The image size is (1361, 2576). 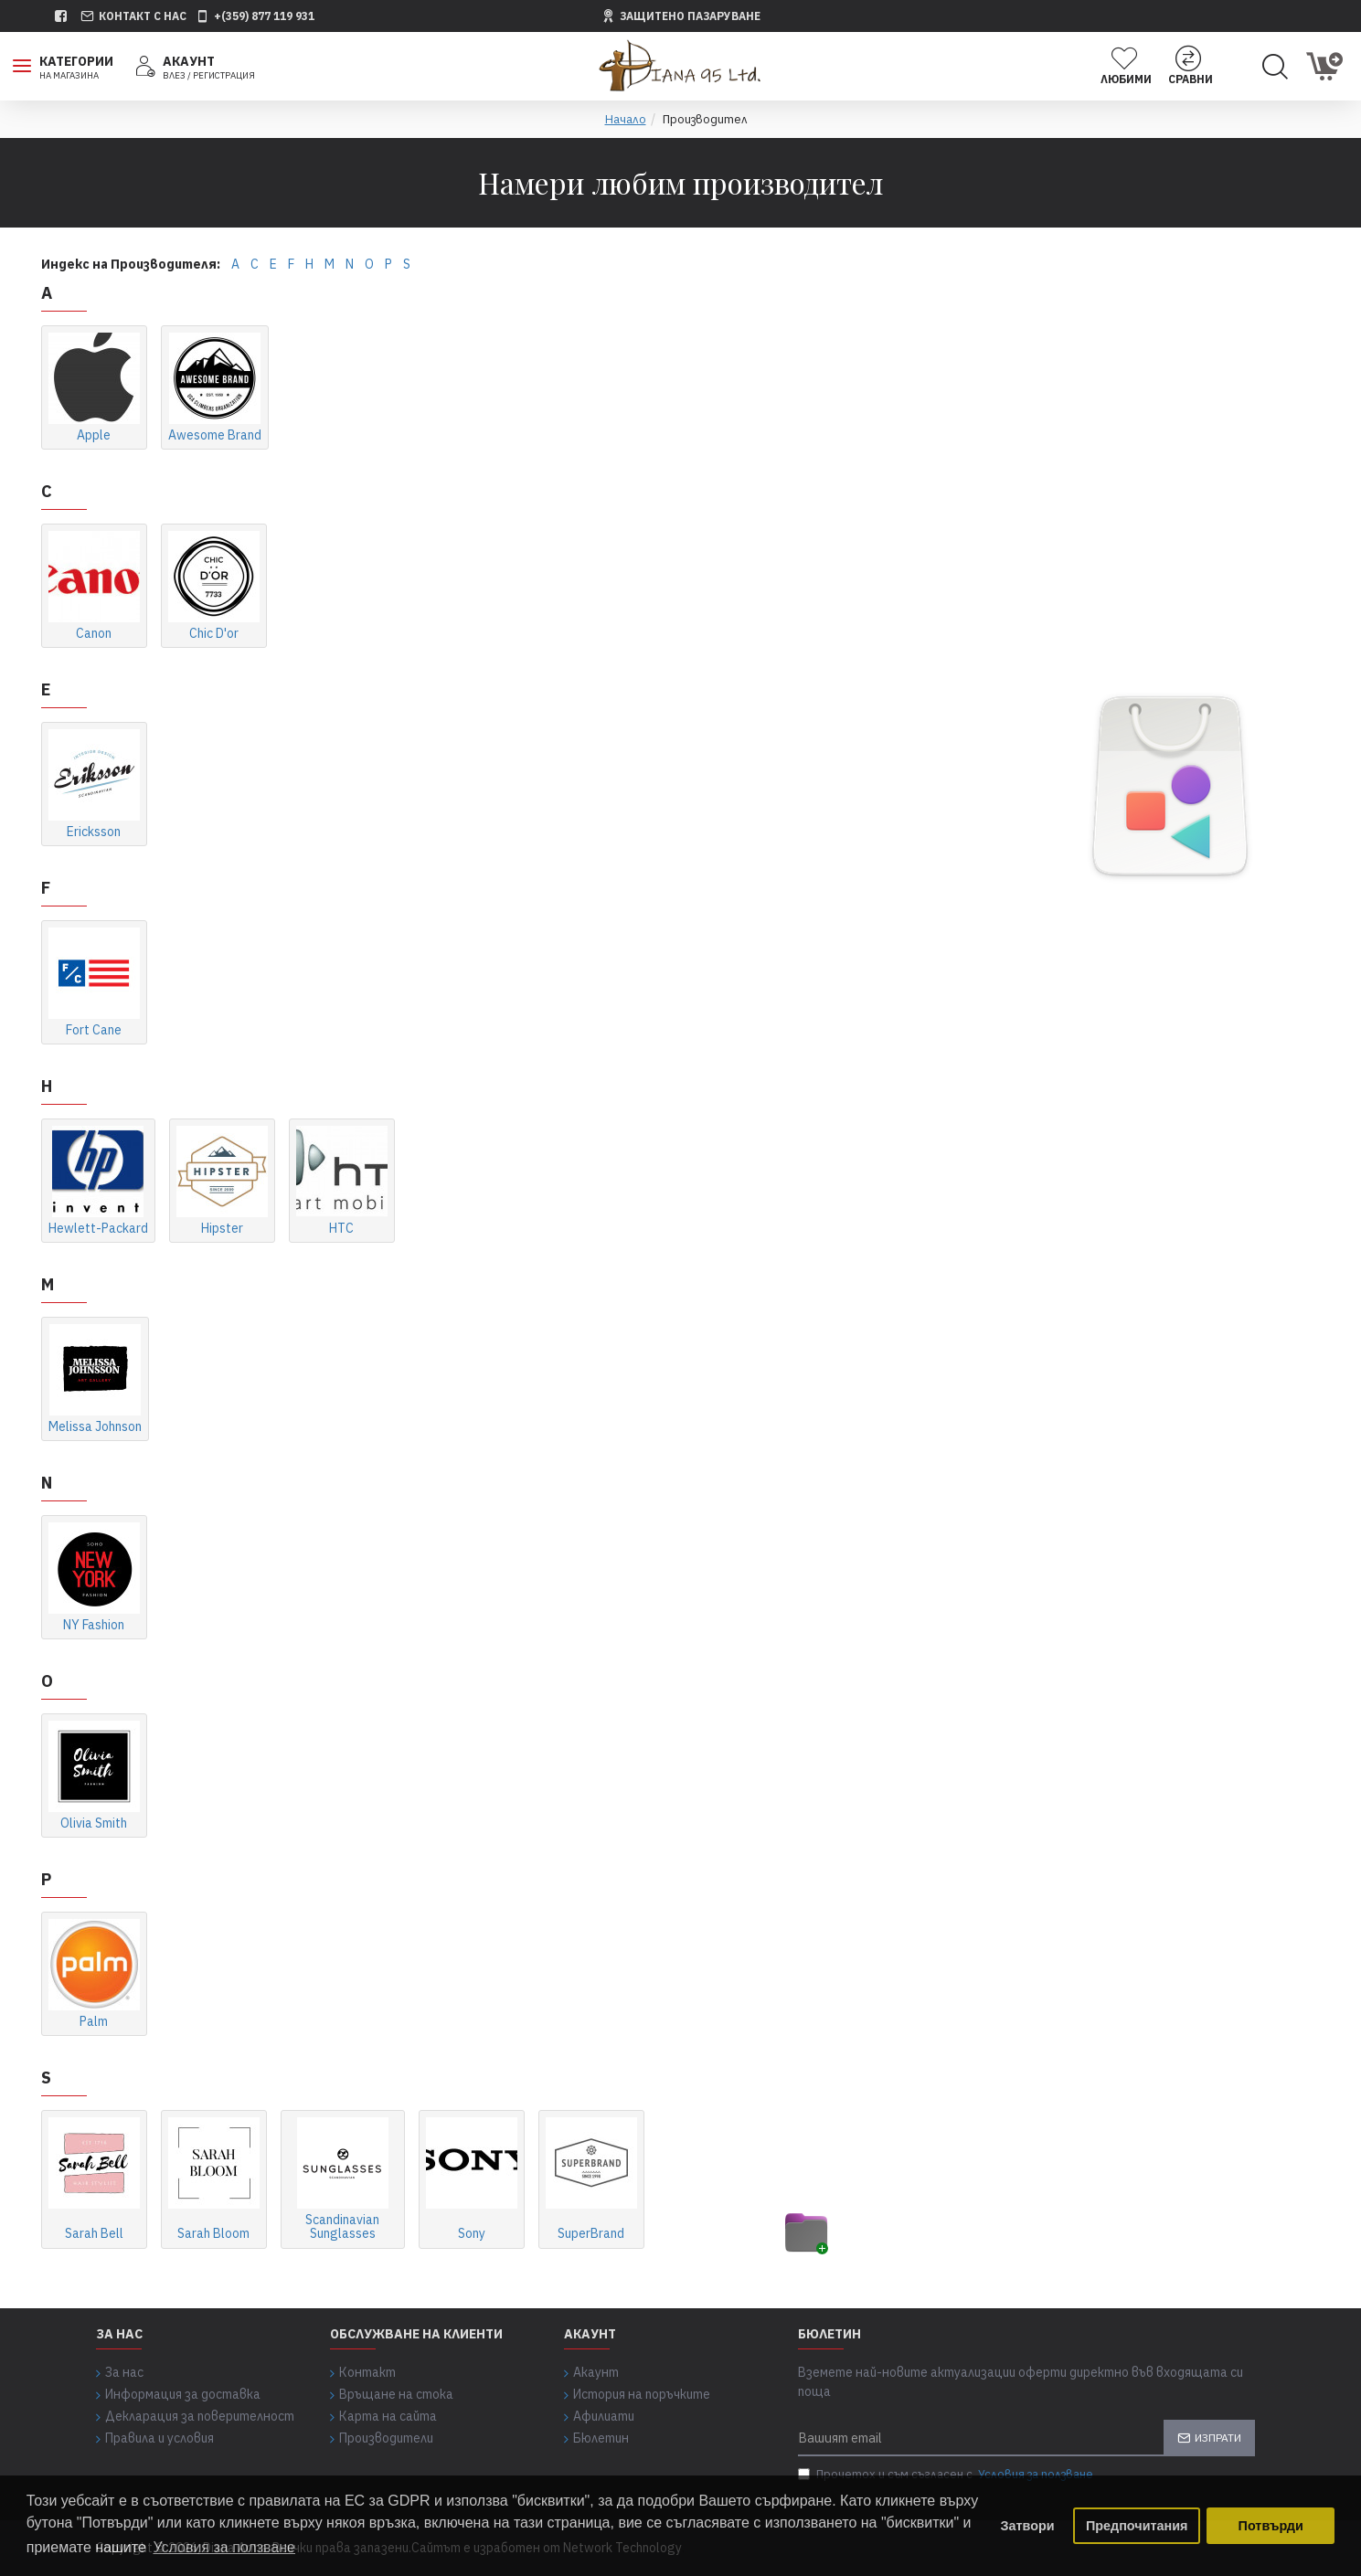 I want to click on open the software center to browse and install apps, so click(x=1170, y=786).